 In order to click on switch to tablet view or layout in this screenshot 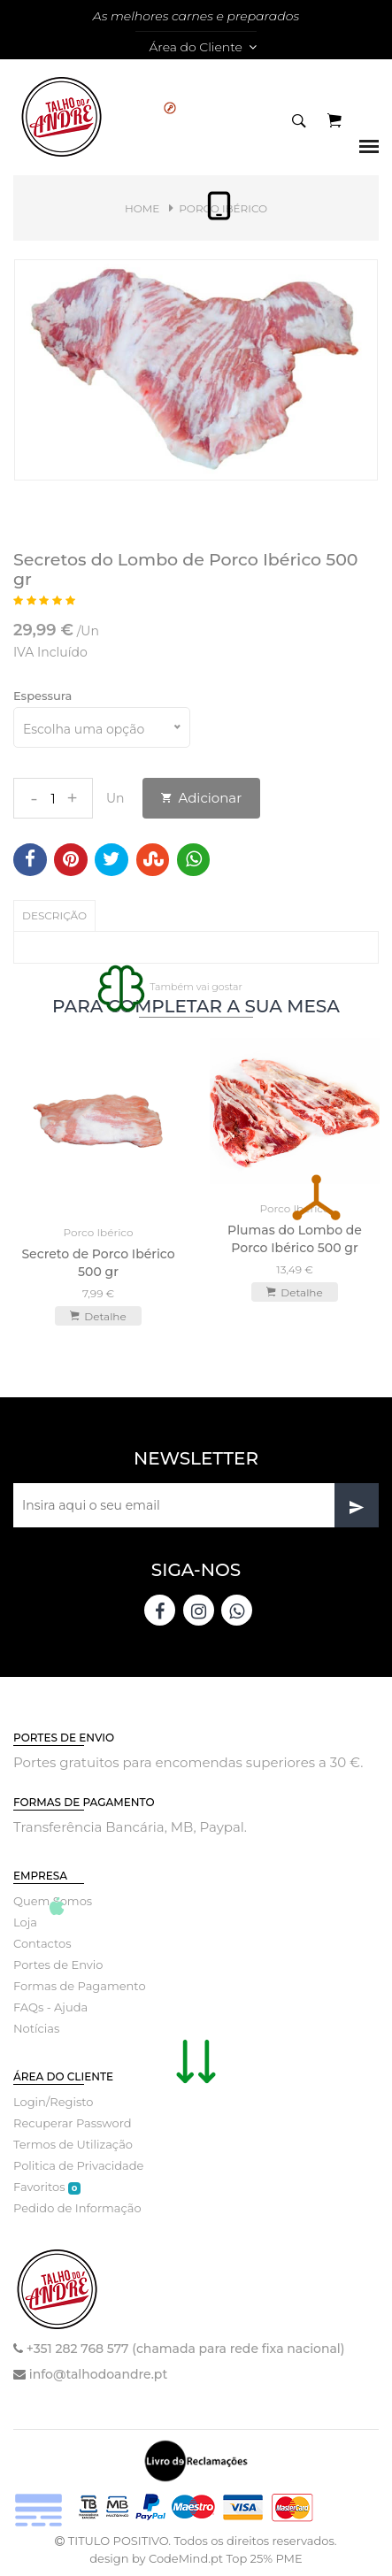, I will do `click(219, 205)`.